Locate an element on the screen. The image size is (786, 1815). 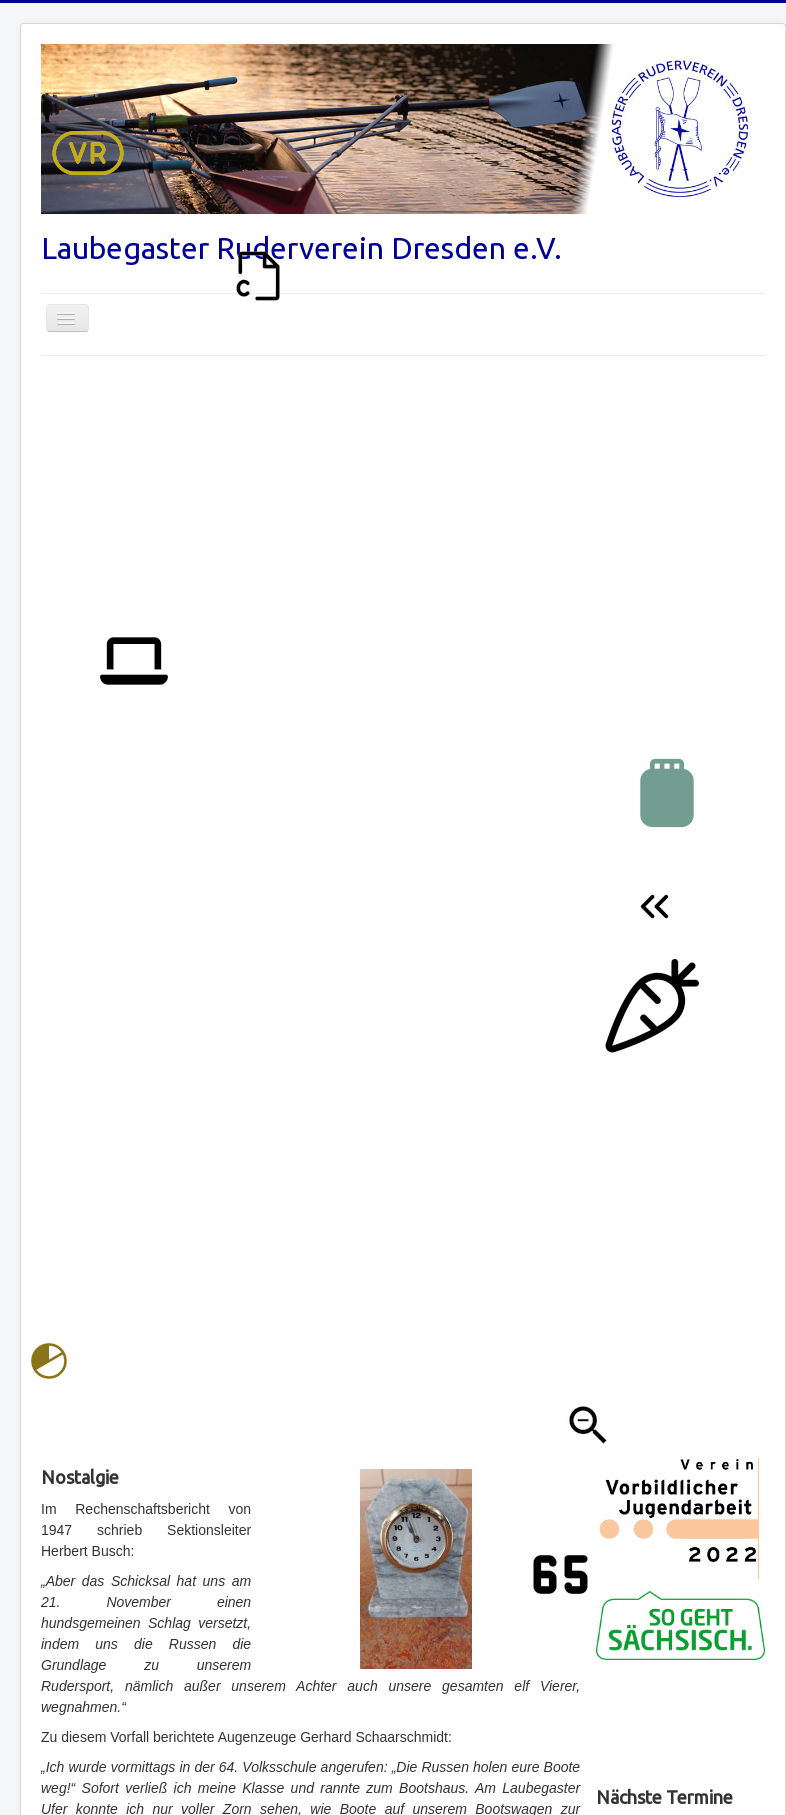
browse vegetable or produce category is located at coordinates (650, 1007).